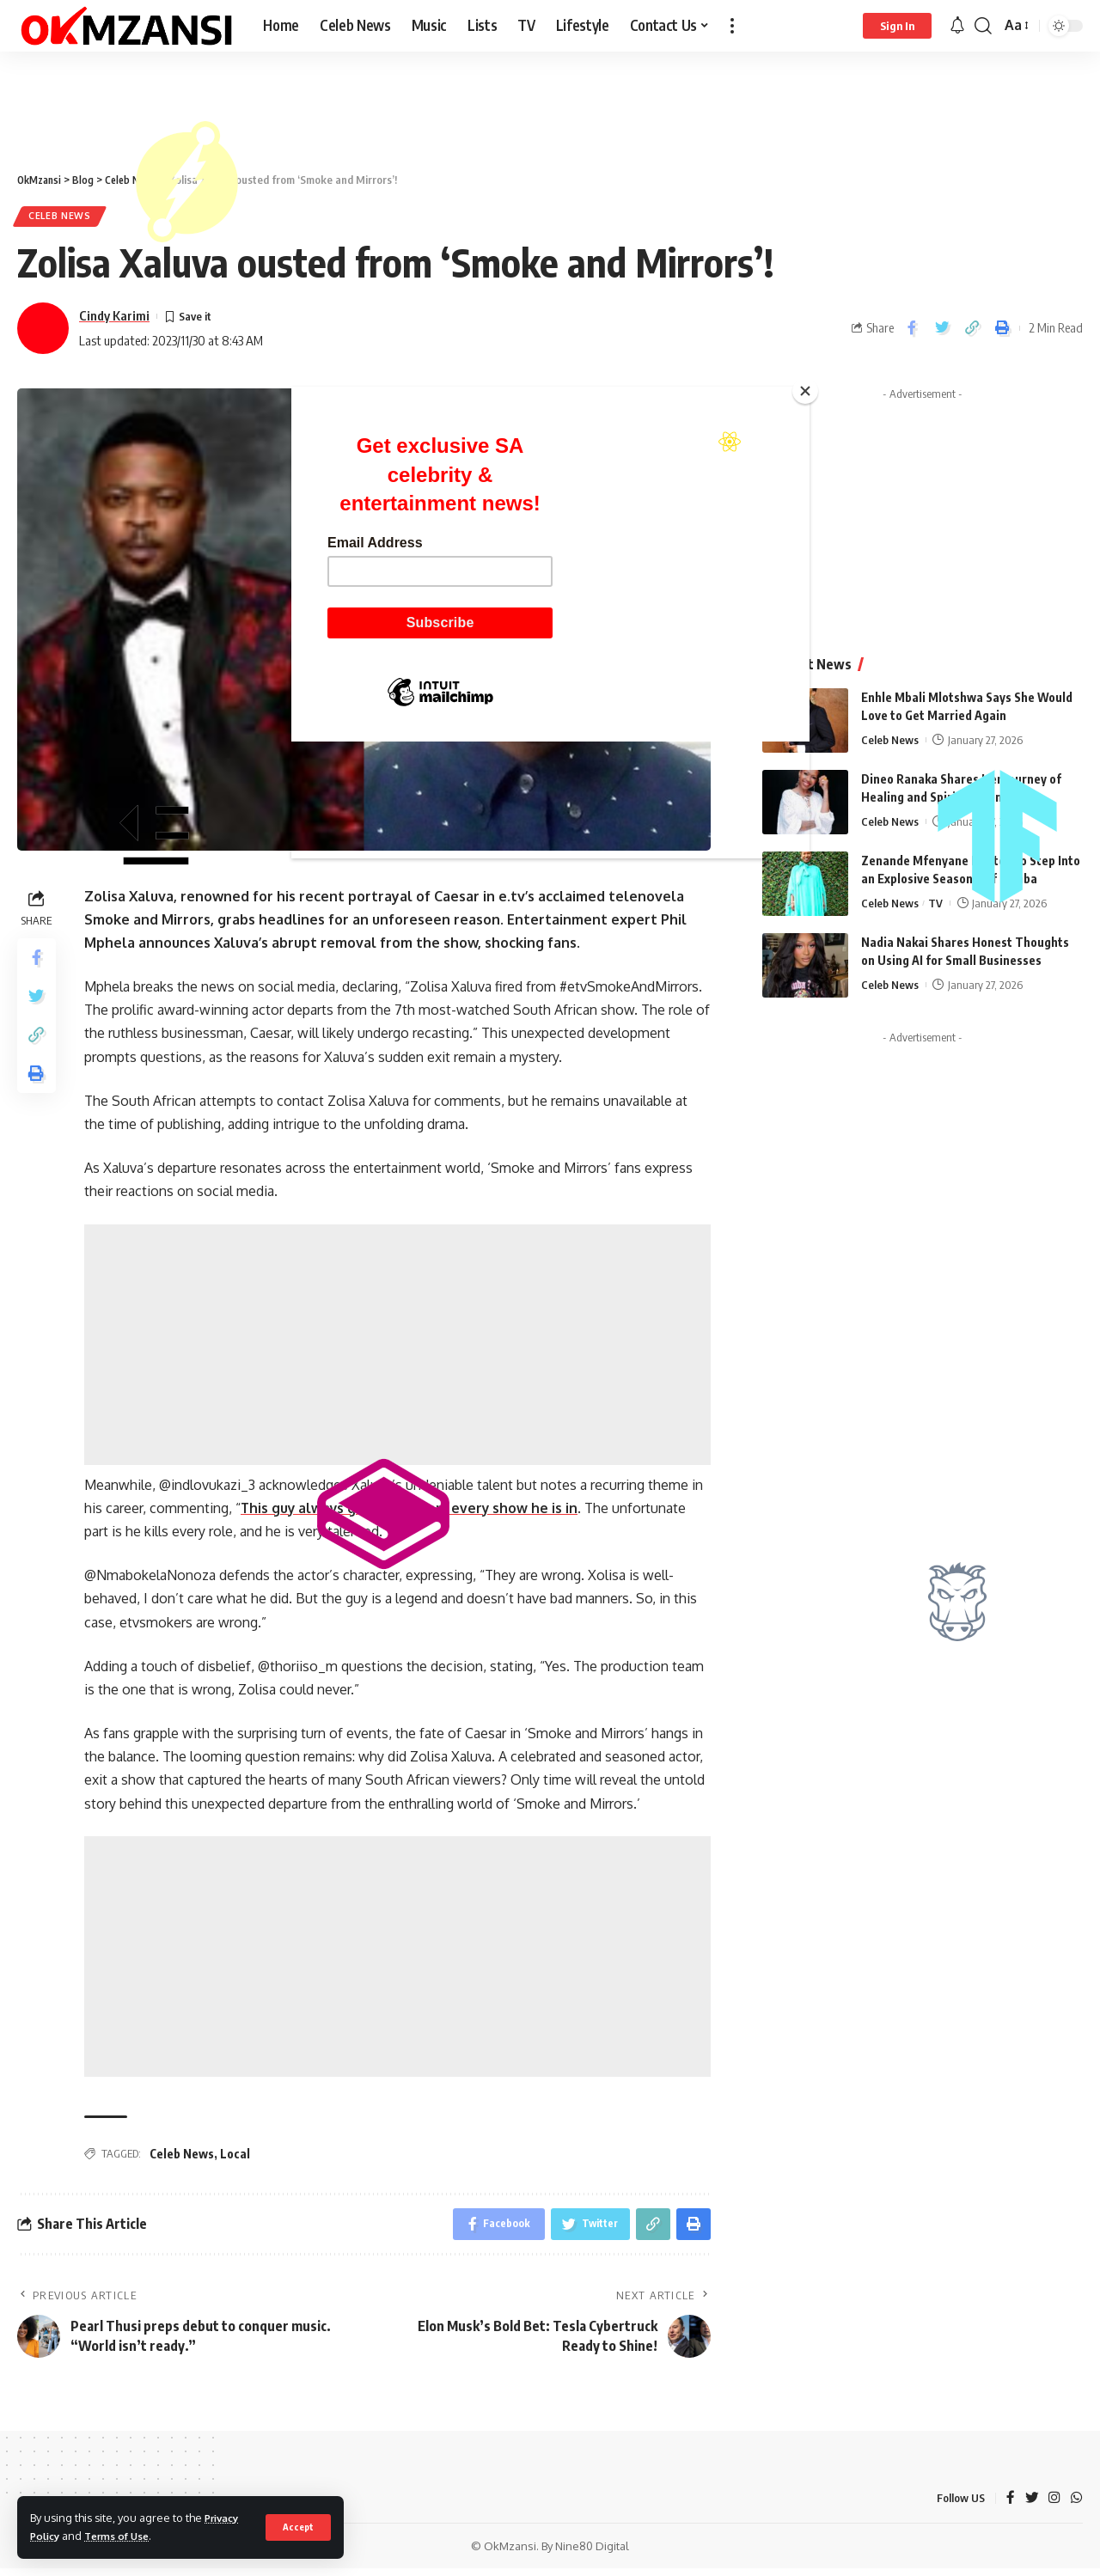  I want to click on indicates a React.js application or component, so click(730, 442).